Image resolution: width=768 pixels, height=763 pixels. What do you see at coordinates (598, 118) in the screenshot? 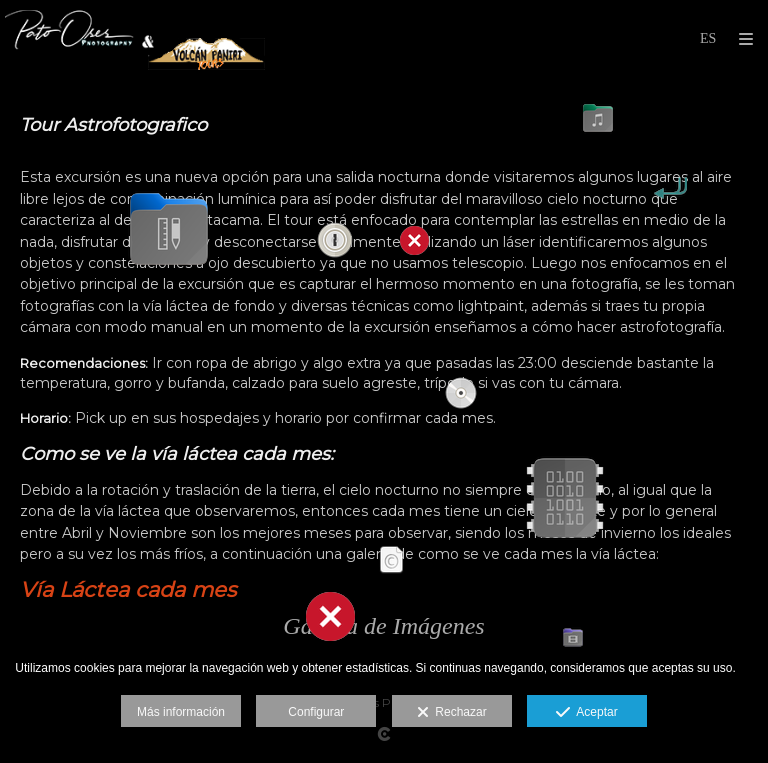
I see `open your music folder` at bounding box center [598, 118].